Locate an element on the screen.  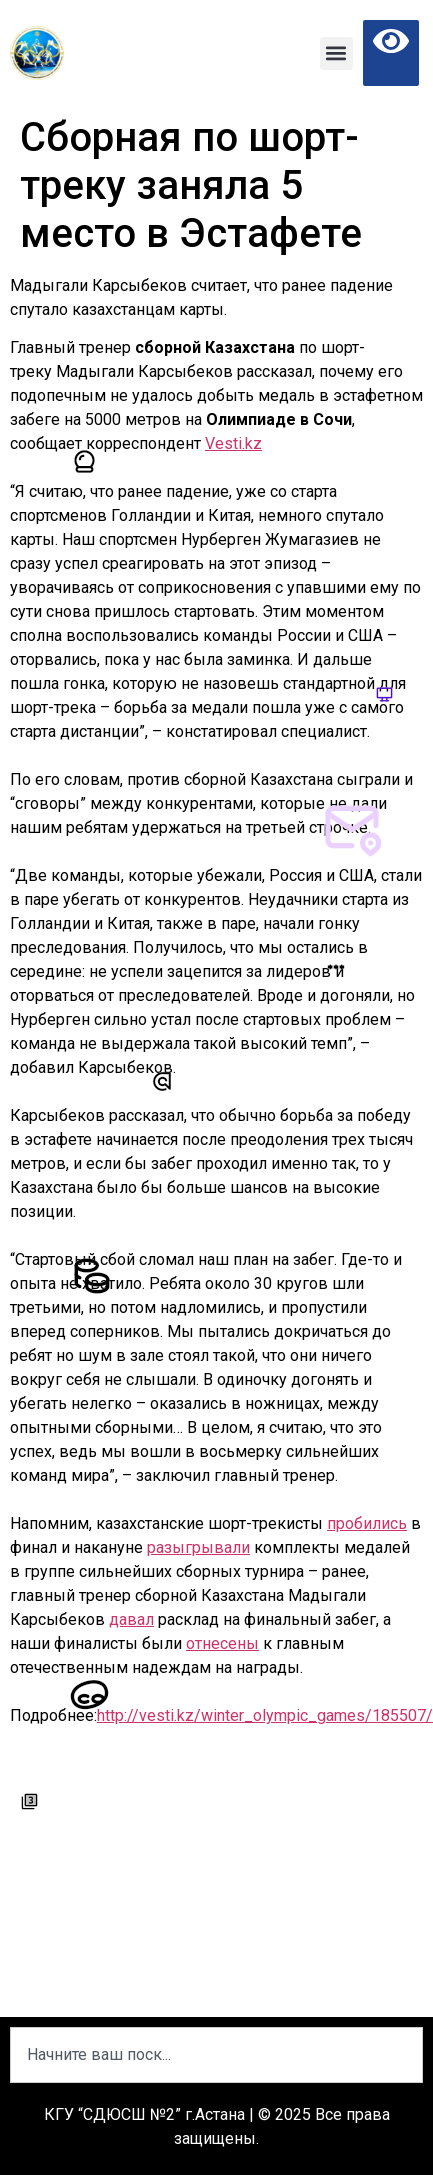
access Algolia search services is located at coordinates (162, 1081).